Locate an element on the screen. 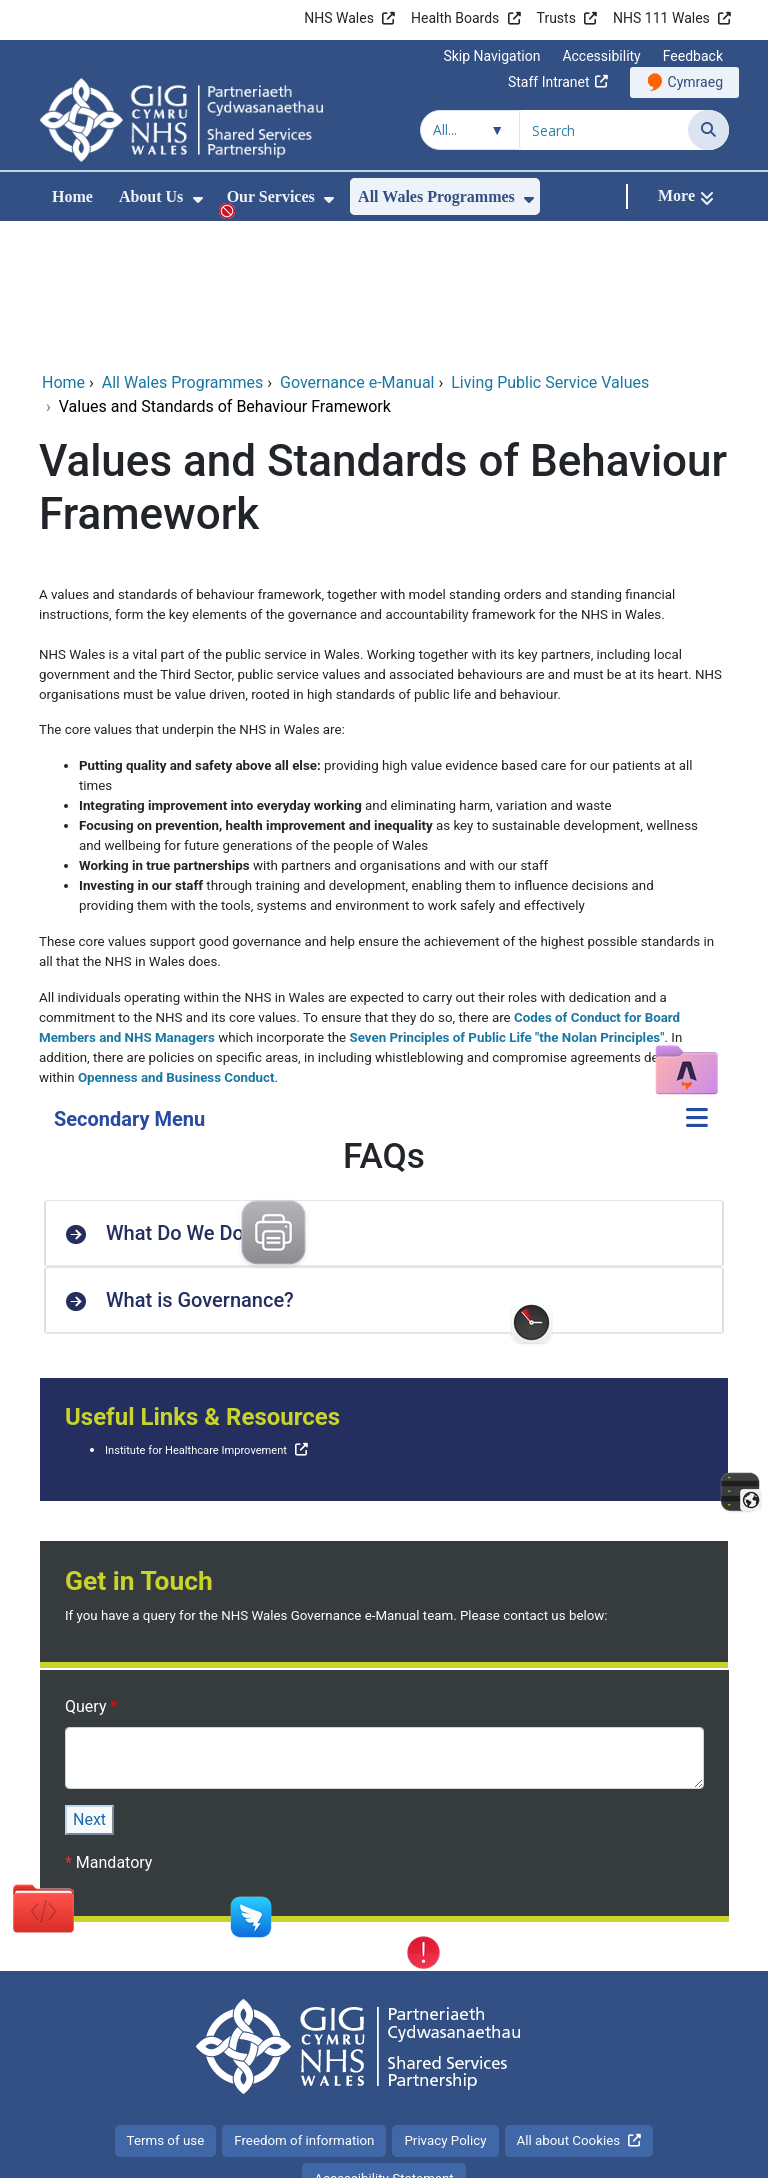  indicates a warning or caution in a dialog is located at coordinates (423, 1952).